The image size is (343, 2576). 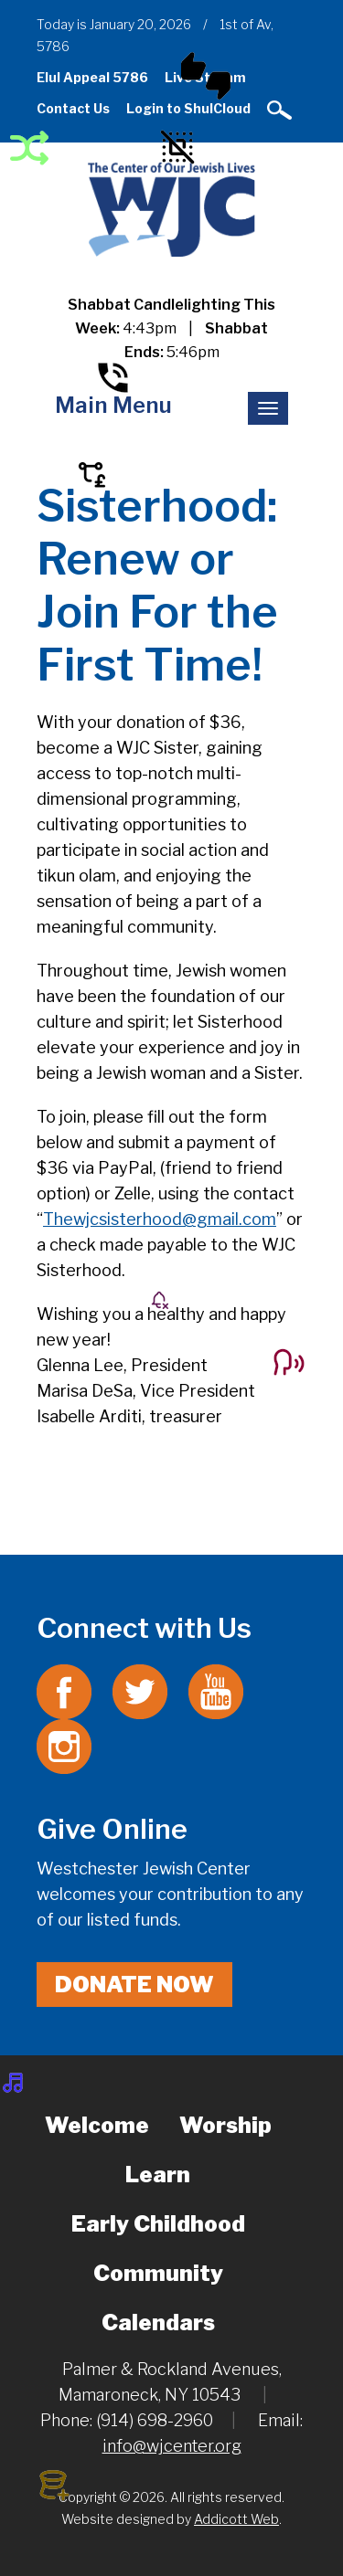 I want to click on shuffle playlist or queue, so click(x=29, y=148).